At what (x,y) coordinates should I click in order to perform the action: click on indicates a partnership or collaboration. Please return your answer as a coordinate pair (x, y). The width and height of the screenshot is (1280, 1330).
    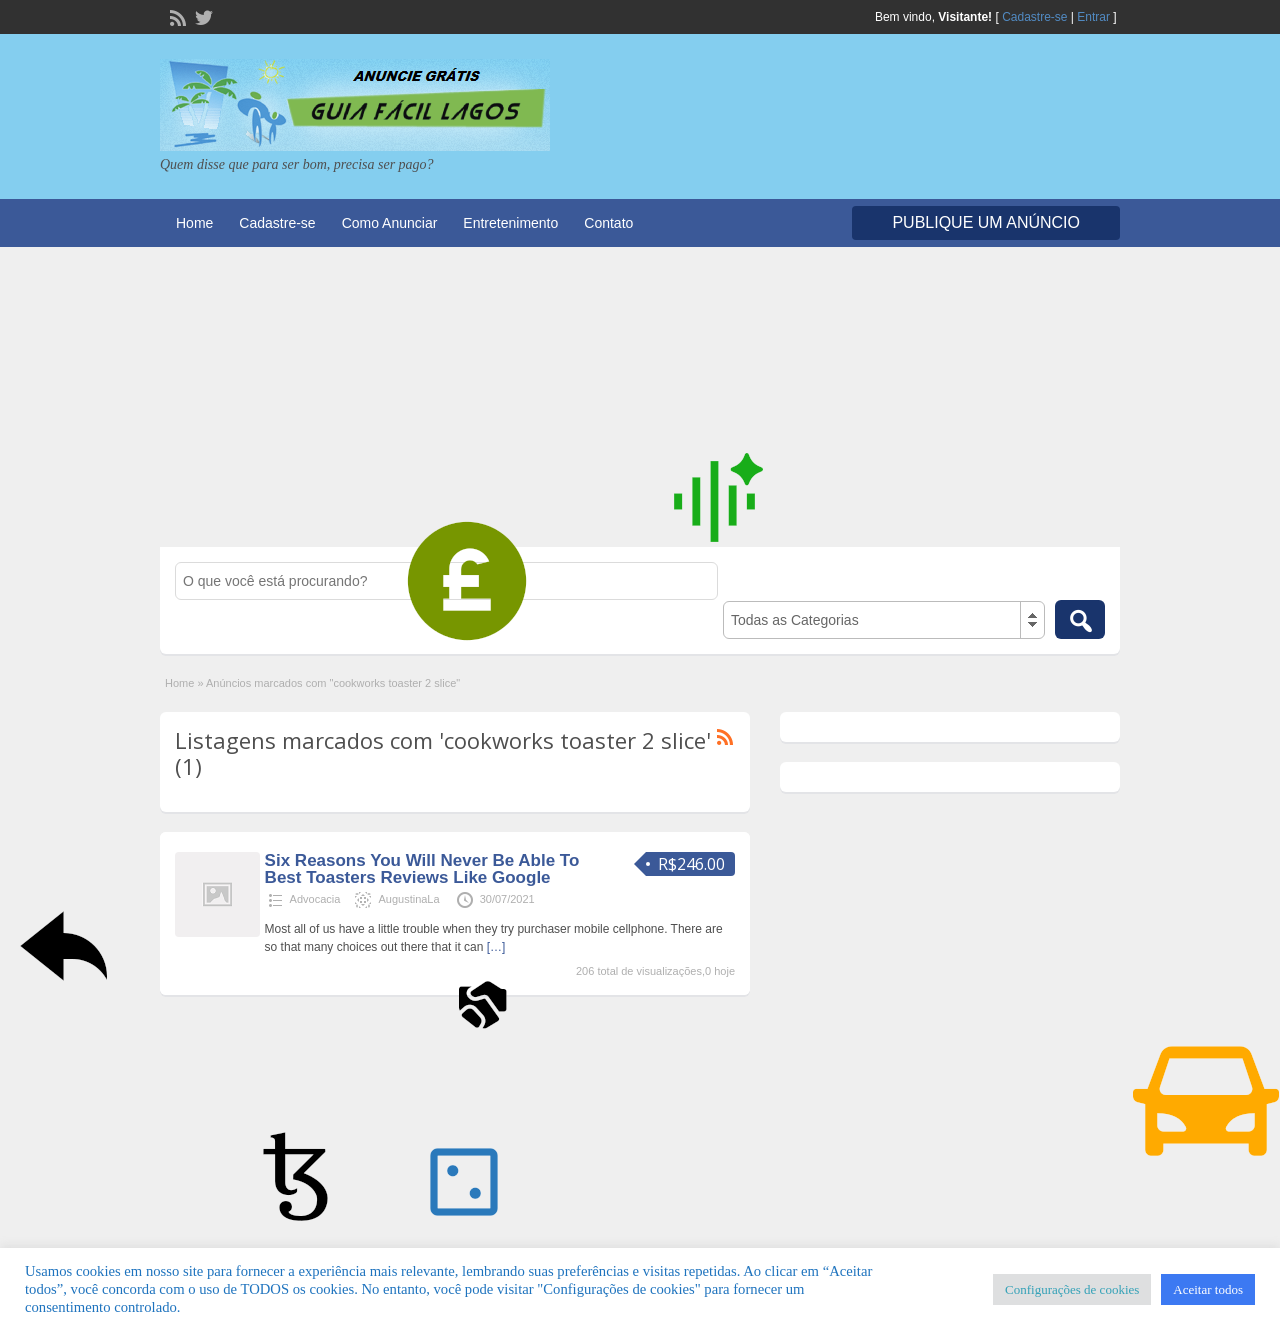
    Looking at the image, I should click on (484, 1004).